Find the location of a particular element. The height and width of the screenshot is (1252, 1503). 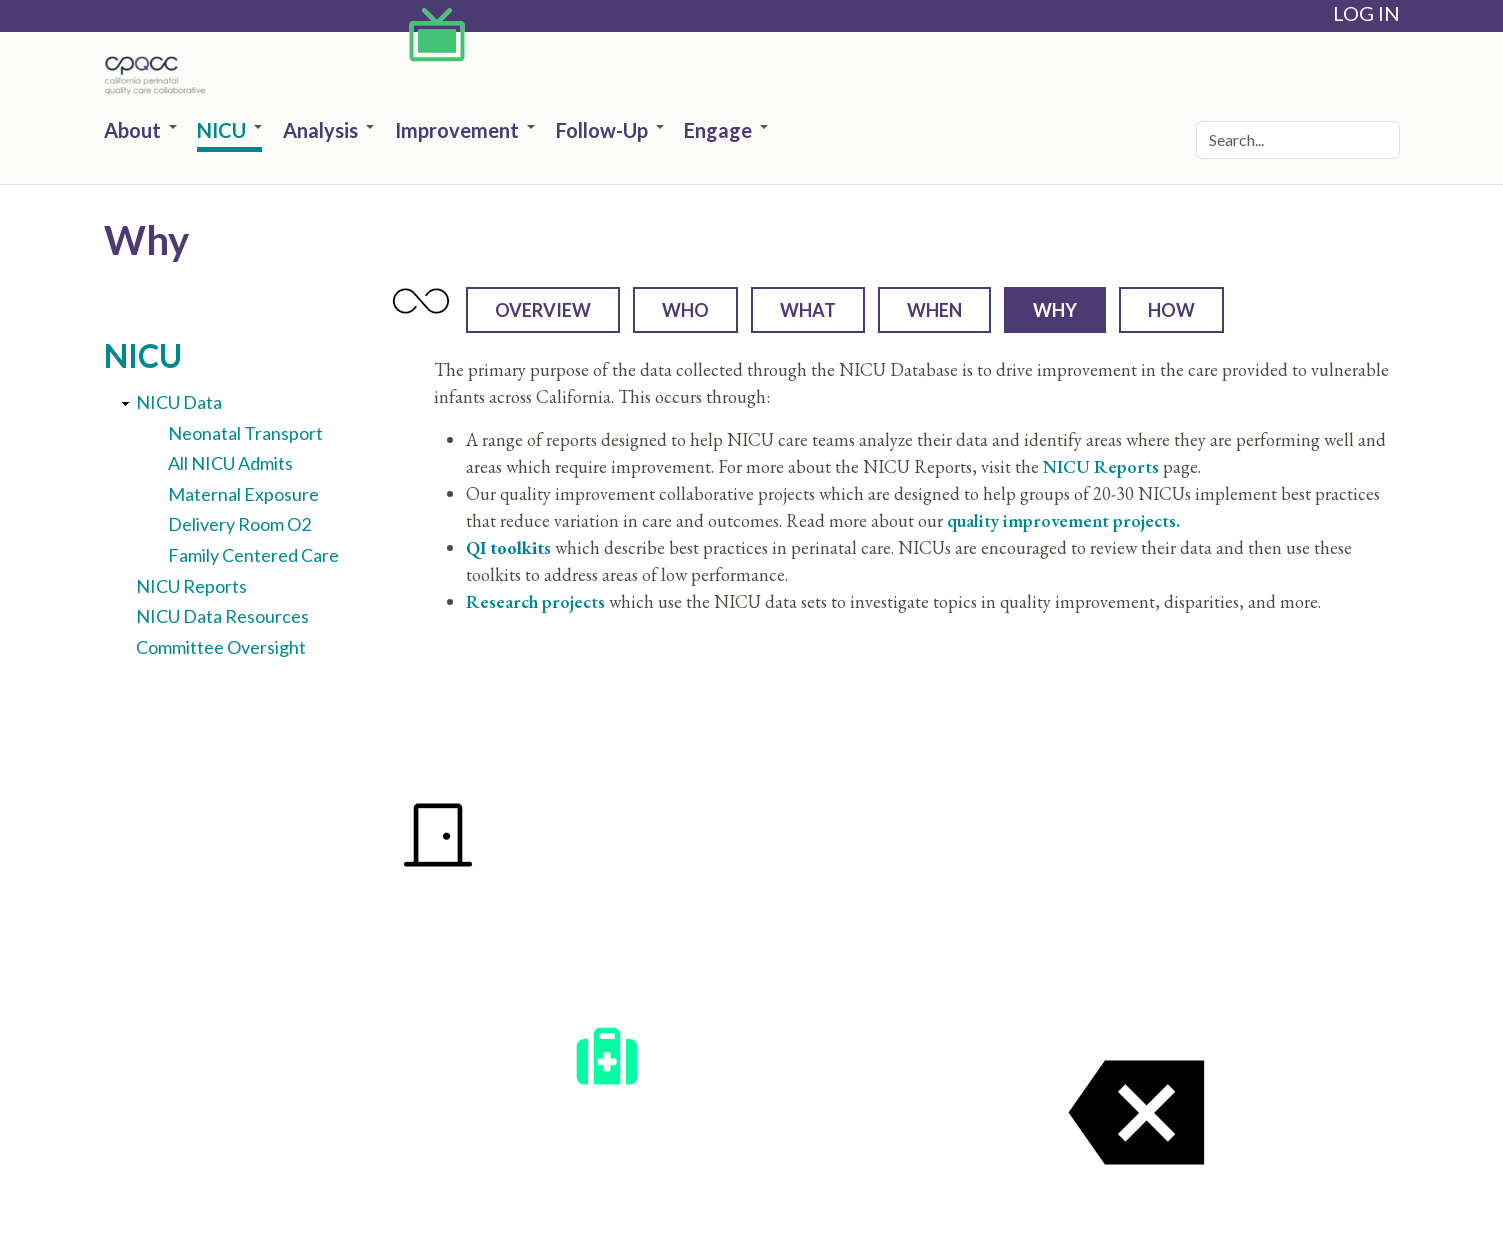

watch TV or video content is located at coordinates (437, 38).